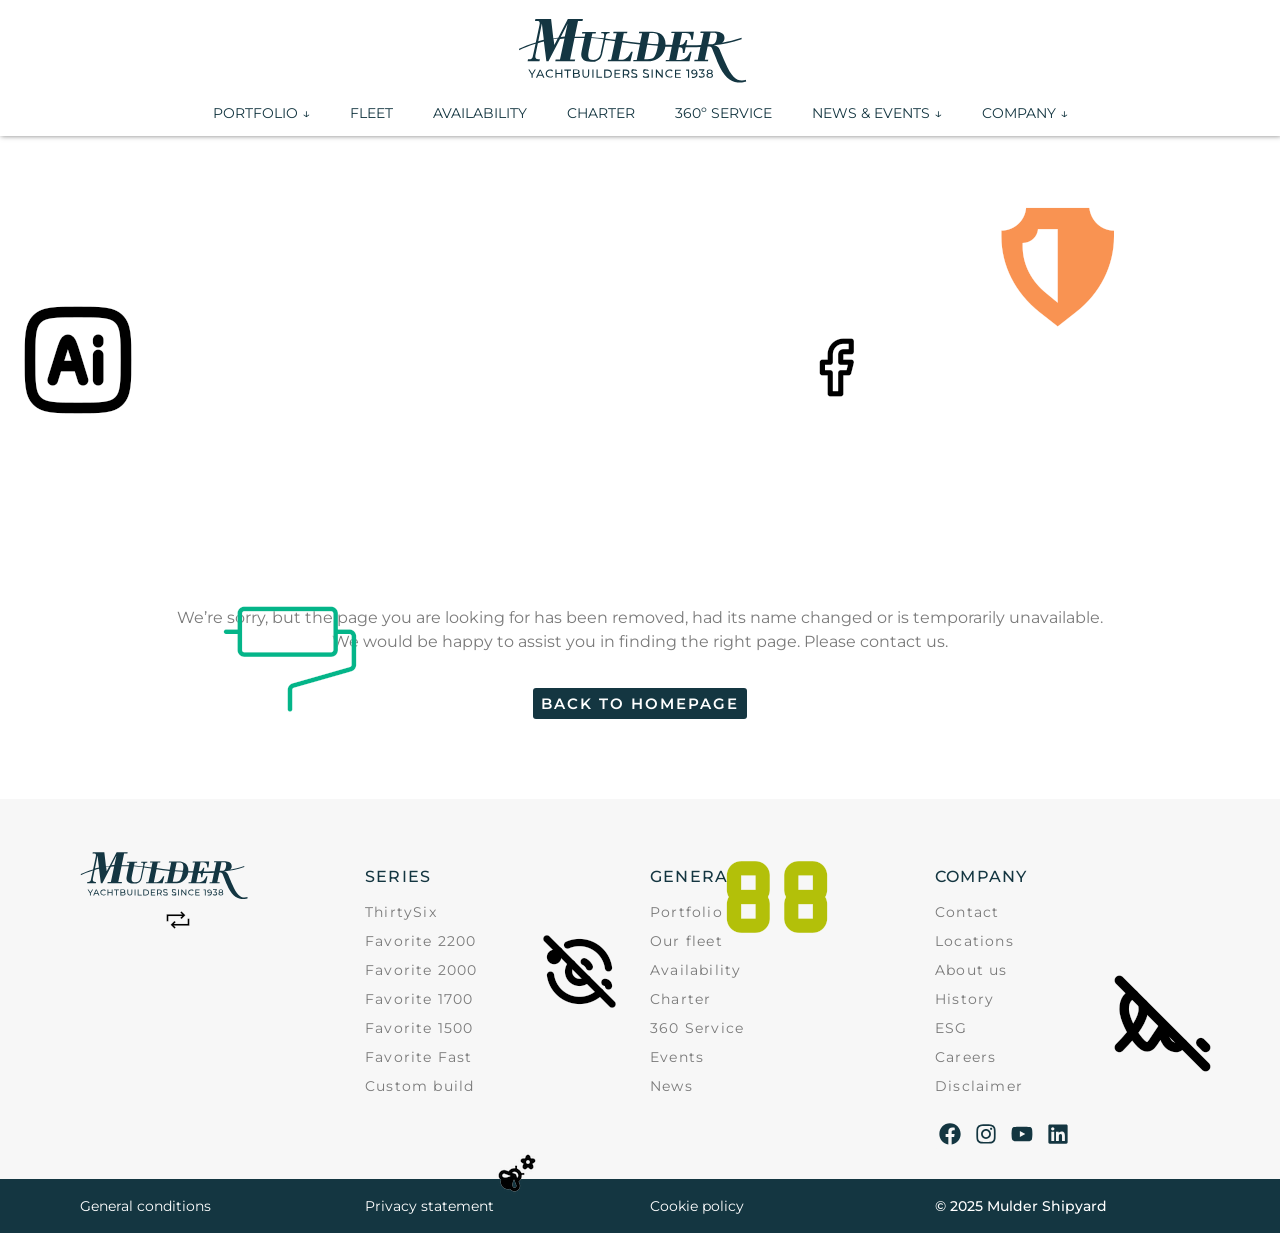 The image size is (1280, 1233). Describe the element at coordinates (78, 360) in the screenshot. I see `open Adobe Illustrator` at that location.